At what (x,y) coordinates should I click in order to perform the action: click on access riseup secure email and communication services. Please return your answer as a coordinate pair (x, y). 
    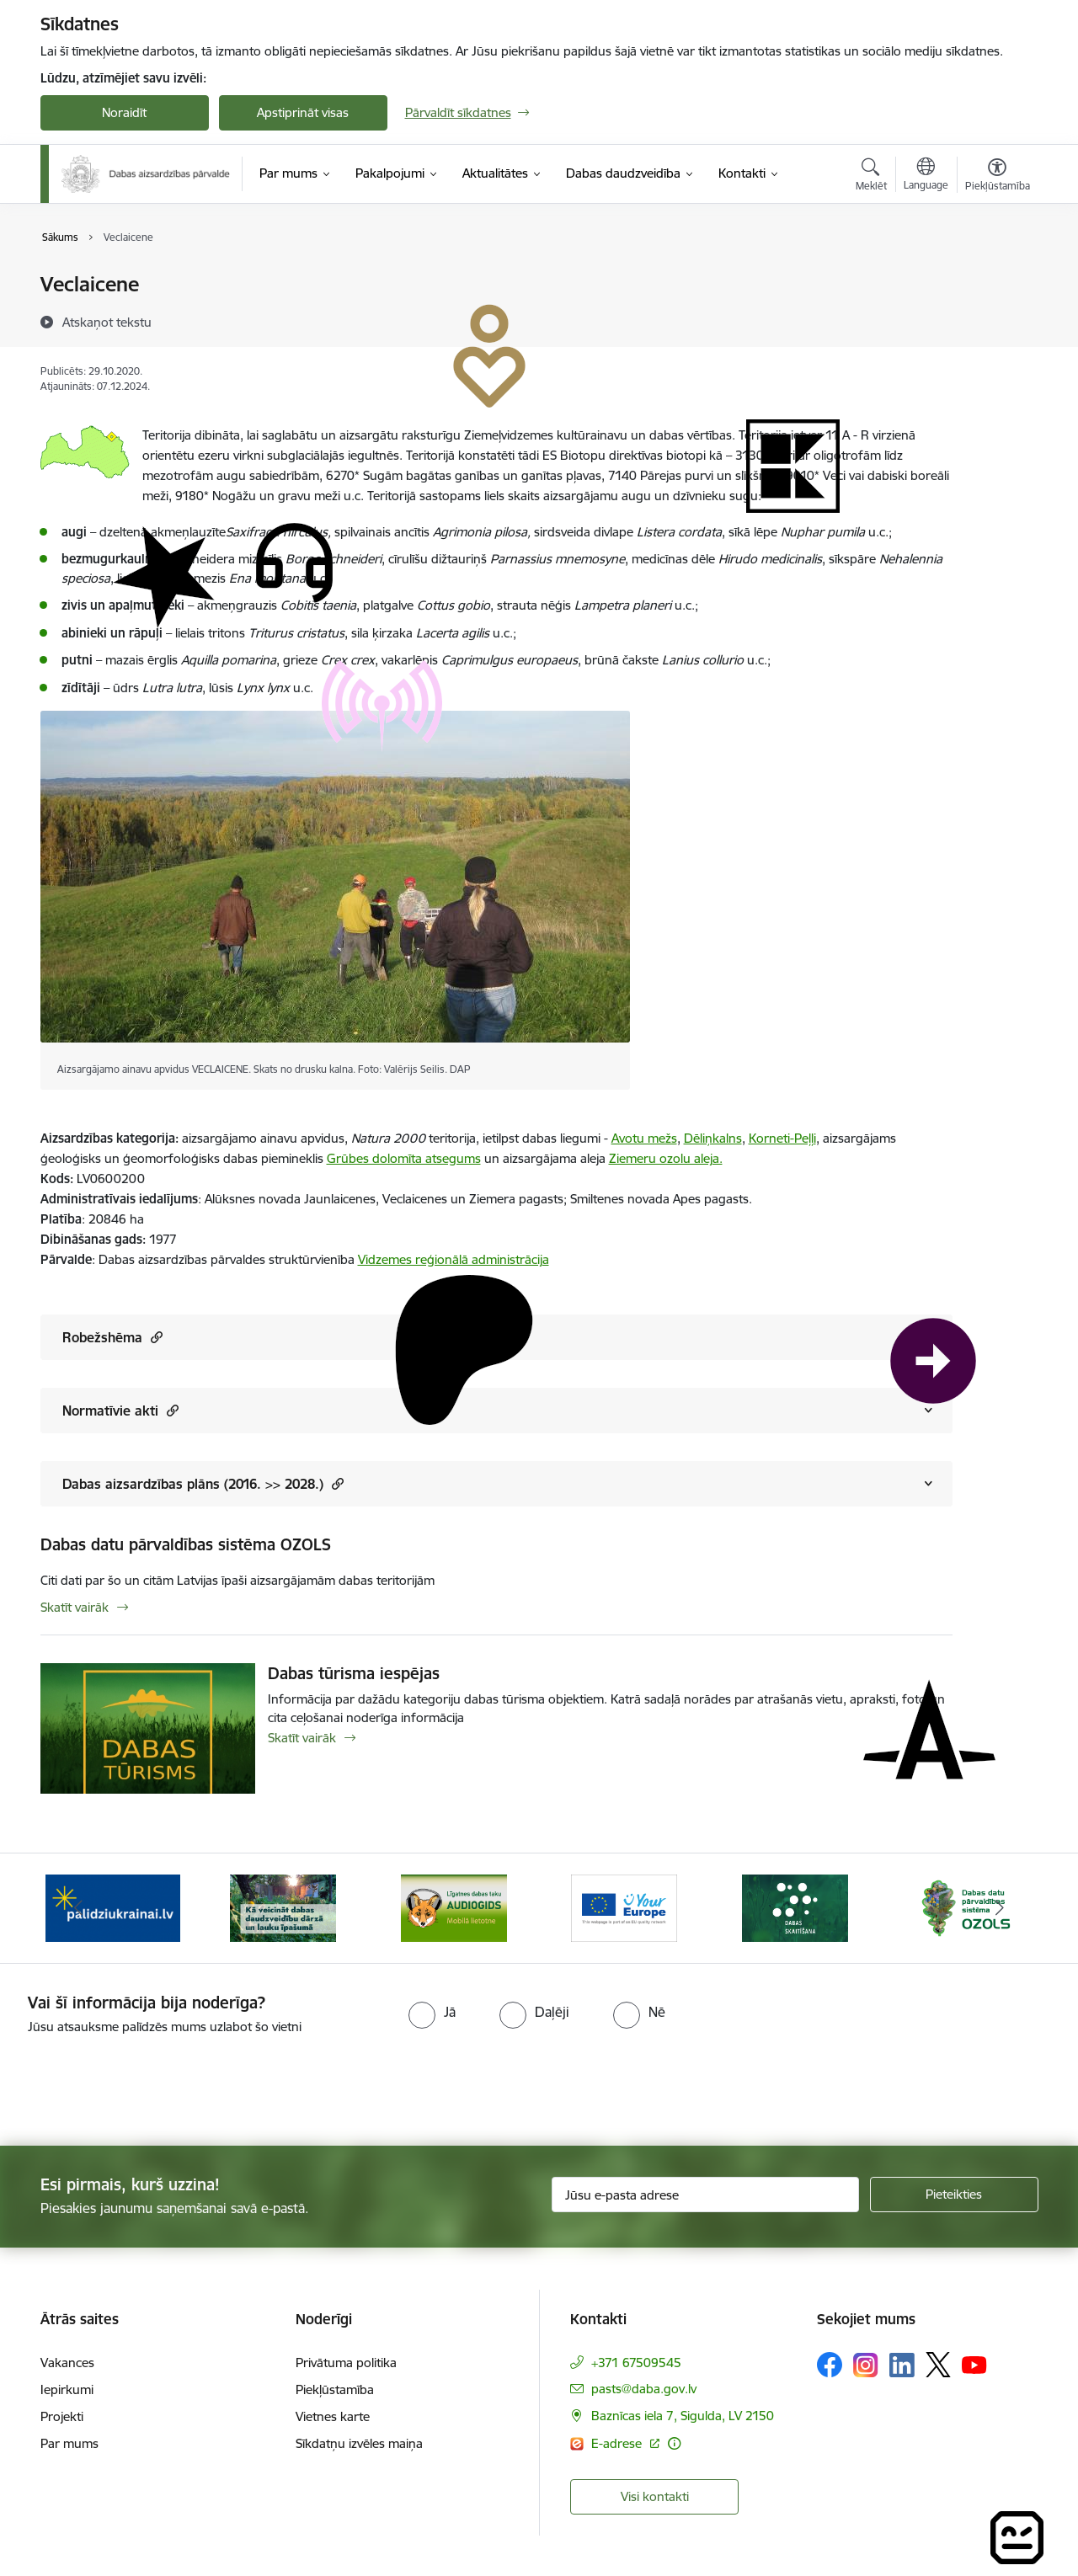
    Looking at the image, I should click on (163, 577).